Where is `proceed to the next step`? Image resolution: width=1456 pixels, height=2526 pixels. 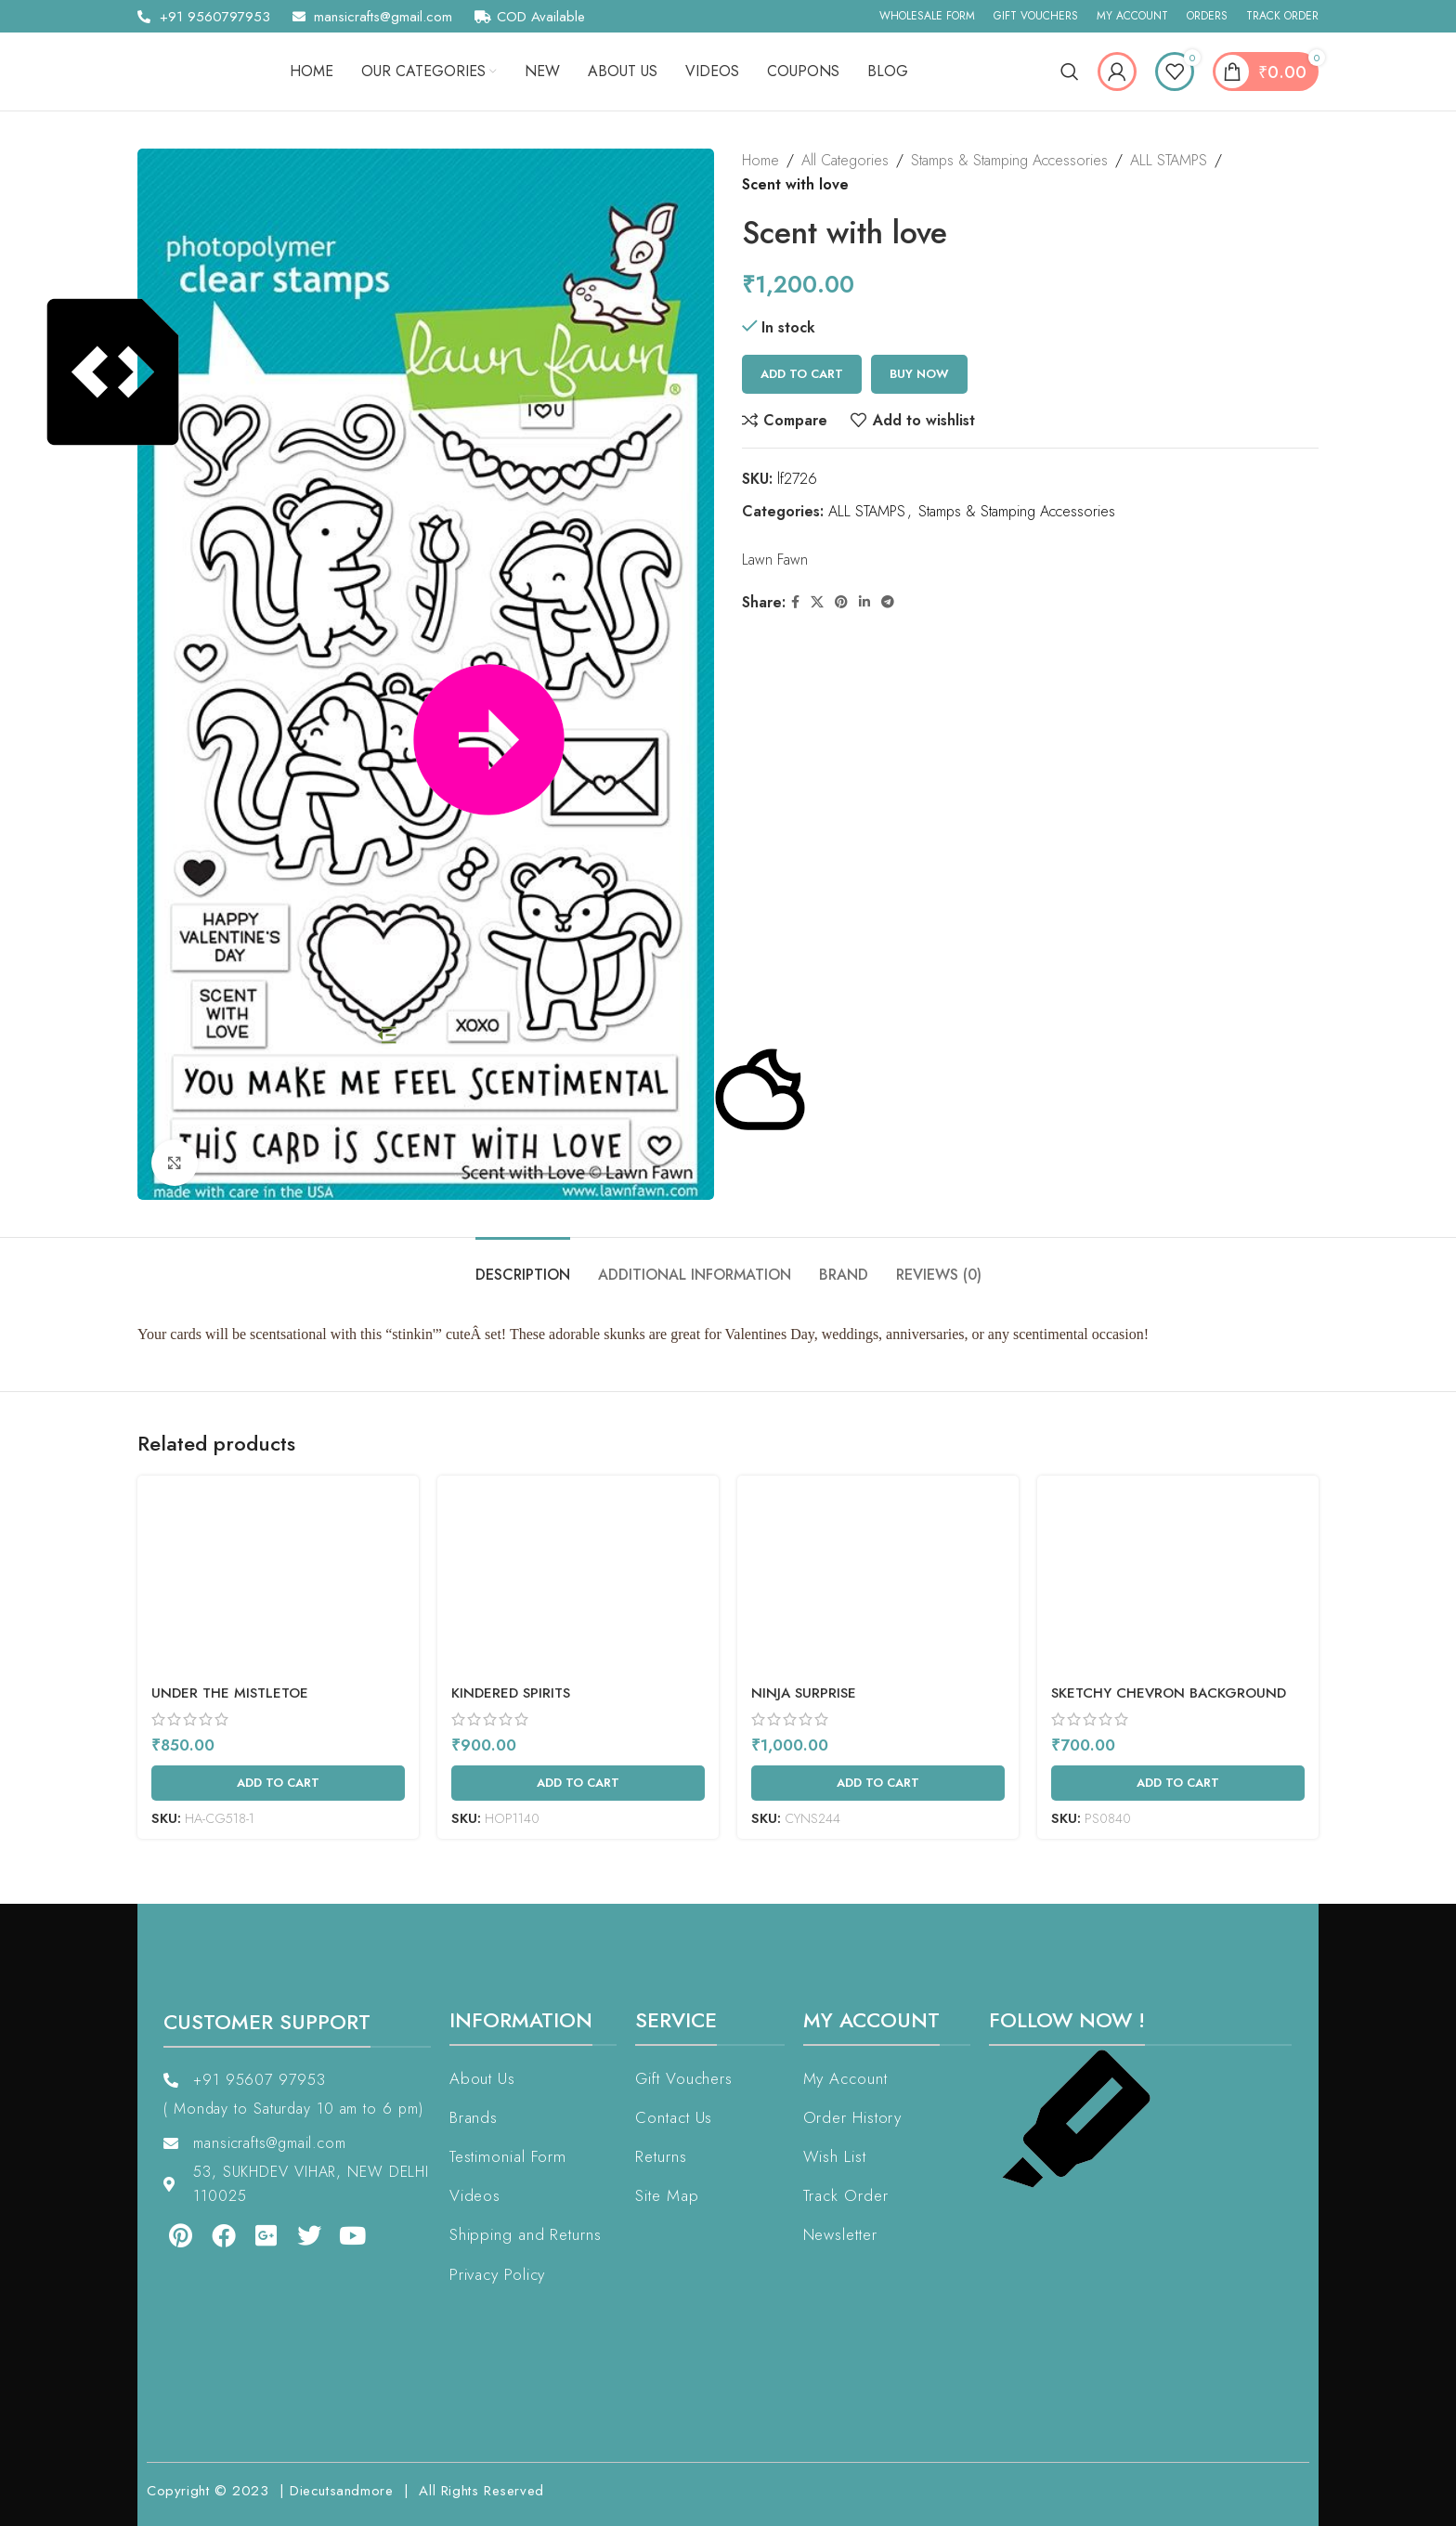 proceed to the next step is located at coordinates (488, 739).